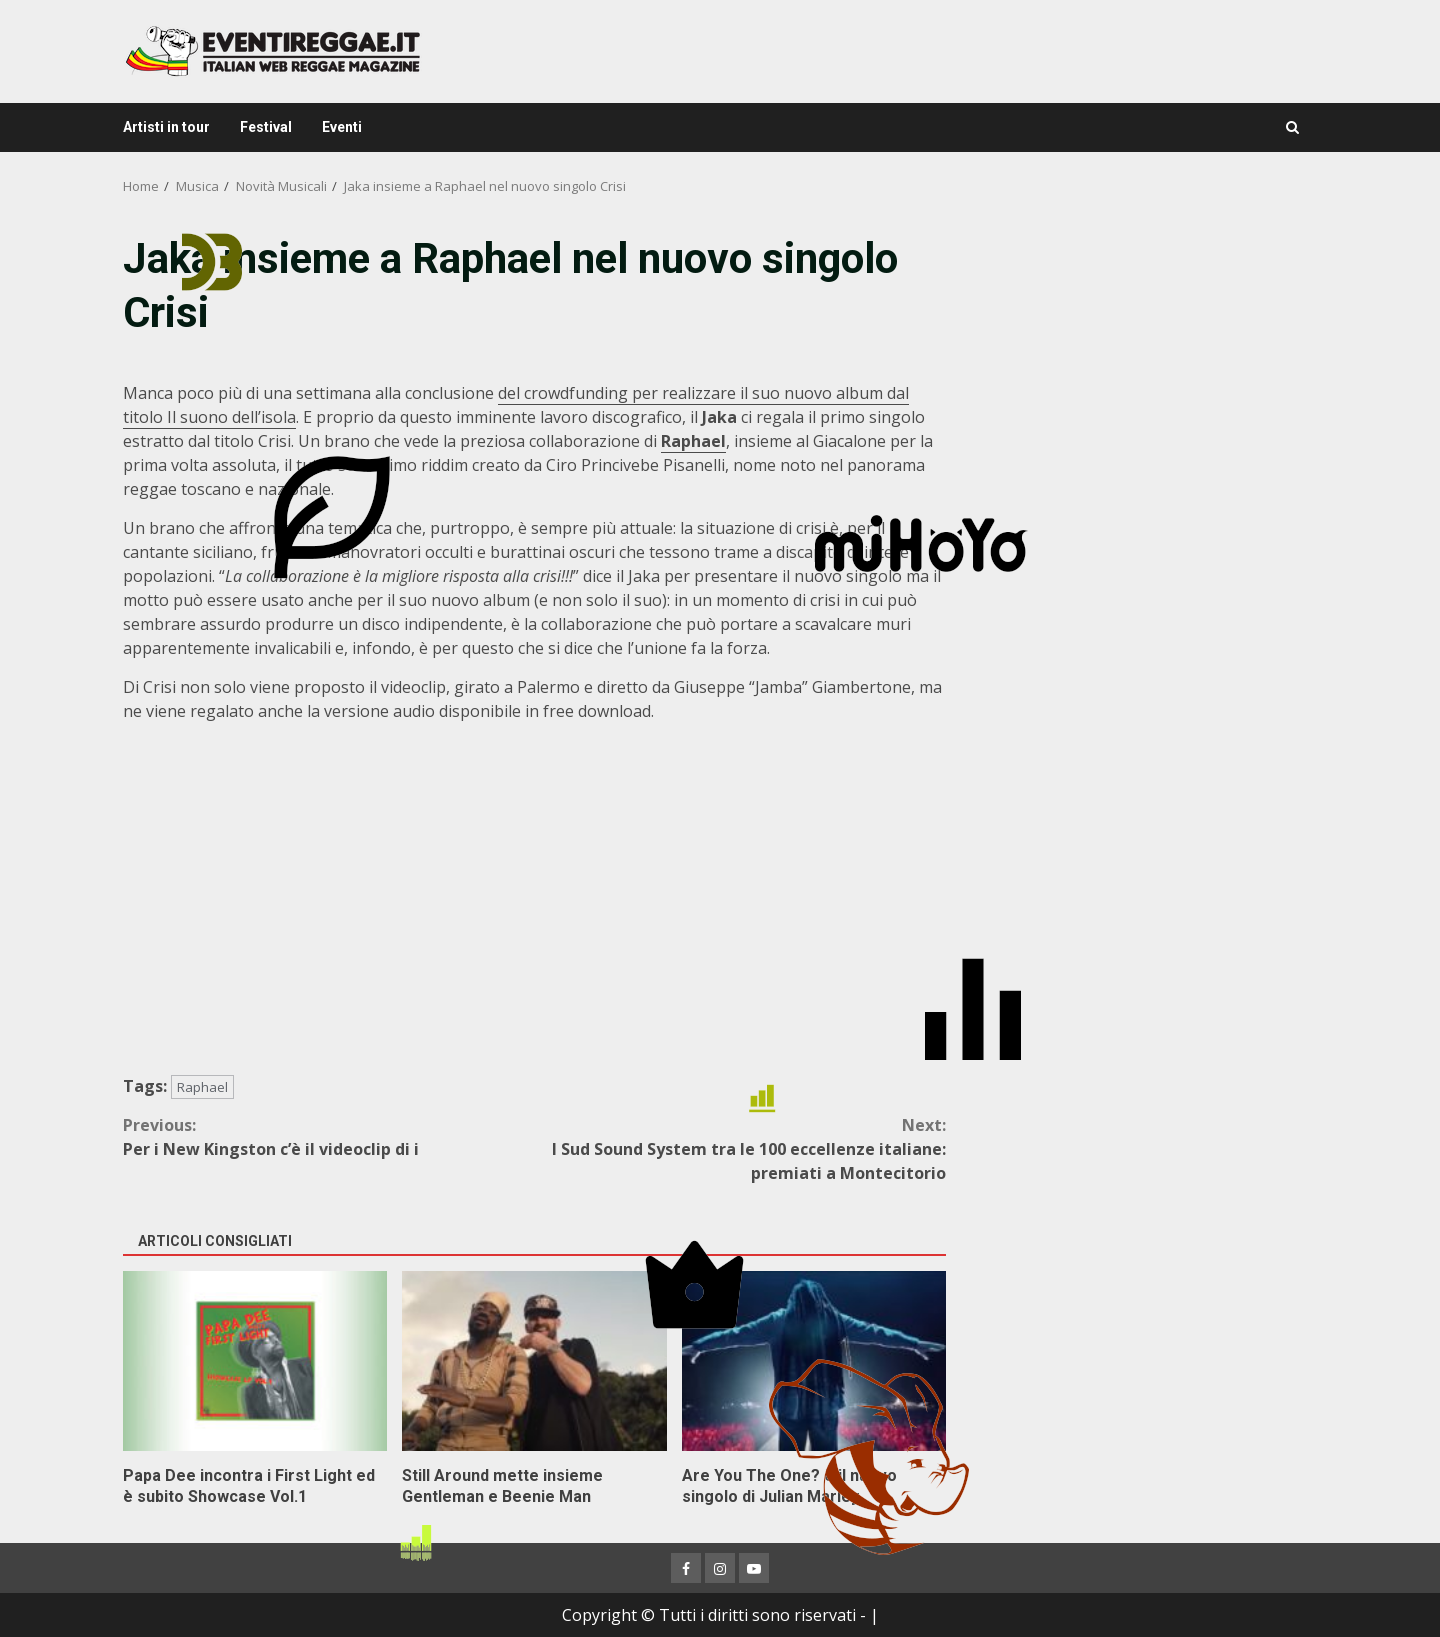  Describe the element at coordinates (869, 1457) in the screenshot. I see `apache hive data warehouse software logo` at that location.